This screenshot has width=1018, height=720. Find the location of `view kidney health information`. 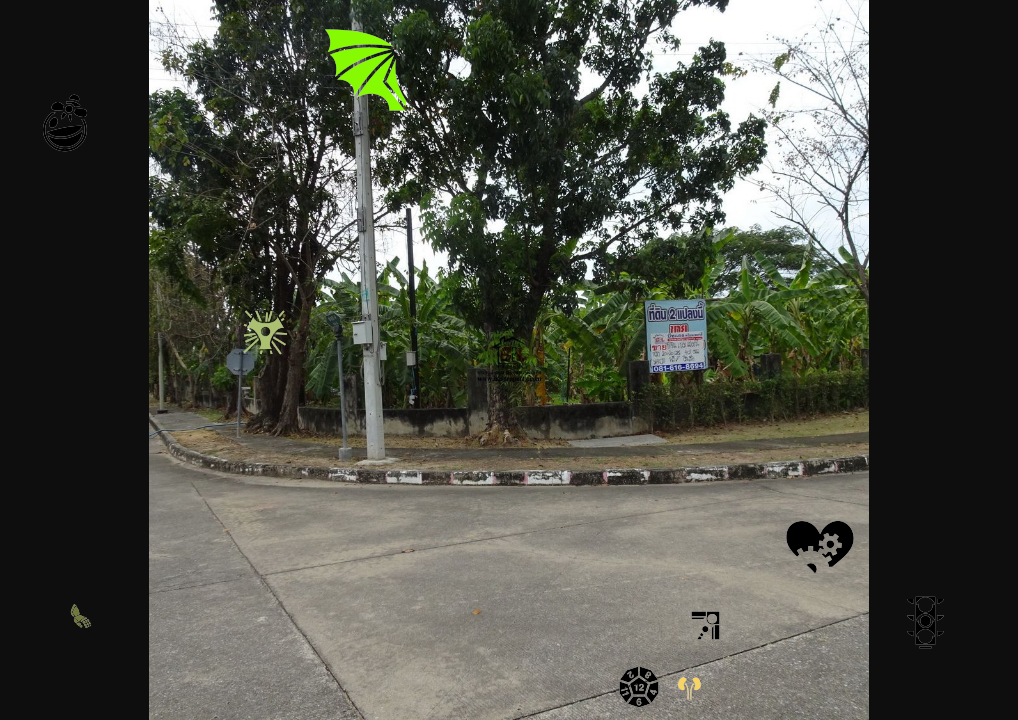

view kidney health information is located at coordinates (689, 688).